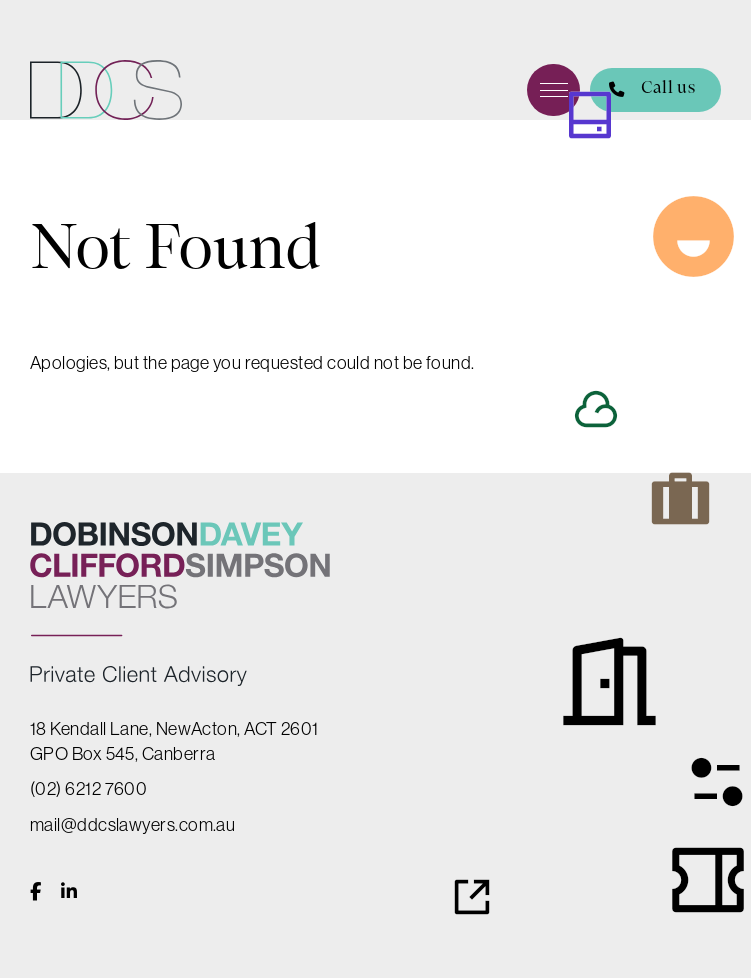 Image resolution: width=751 pixels, height=978 pixels. Describe the element at coordinates (693, 236) in the screenshot. I see `add an emoji reaction` at that location.